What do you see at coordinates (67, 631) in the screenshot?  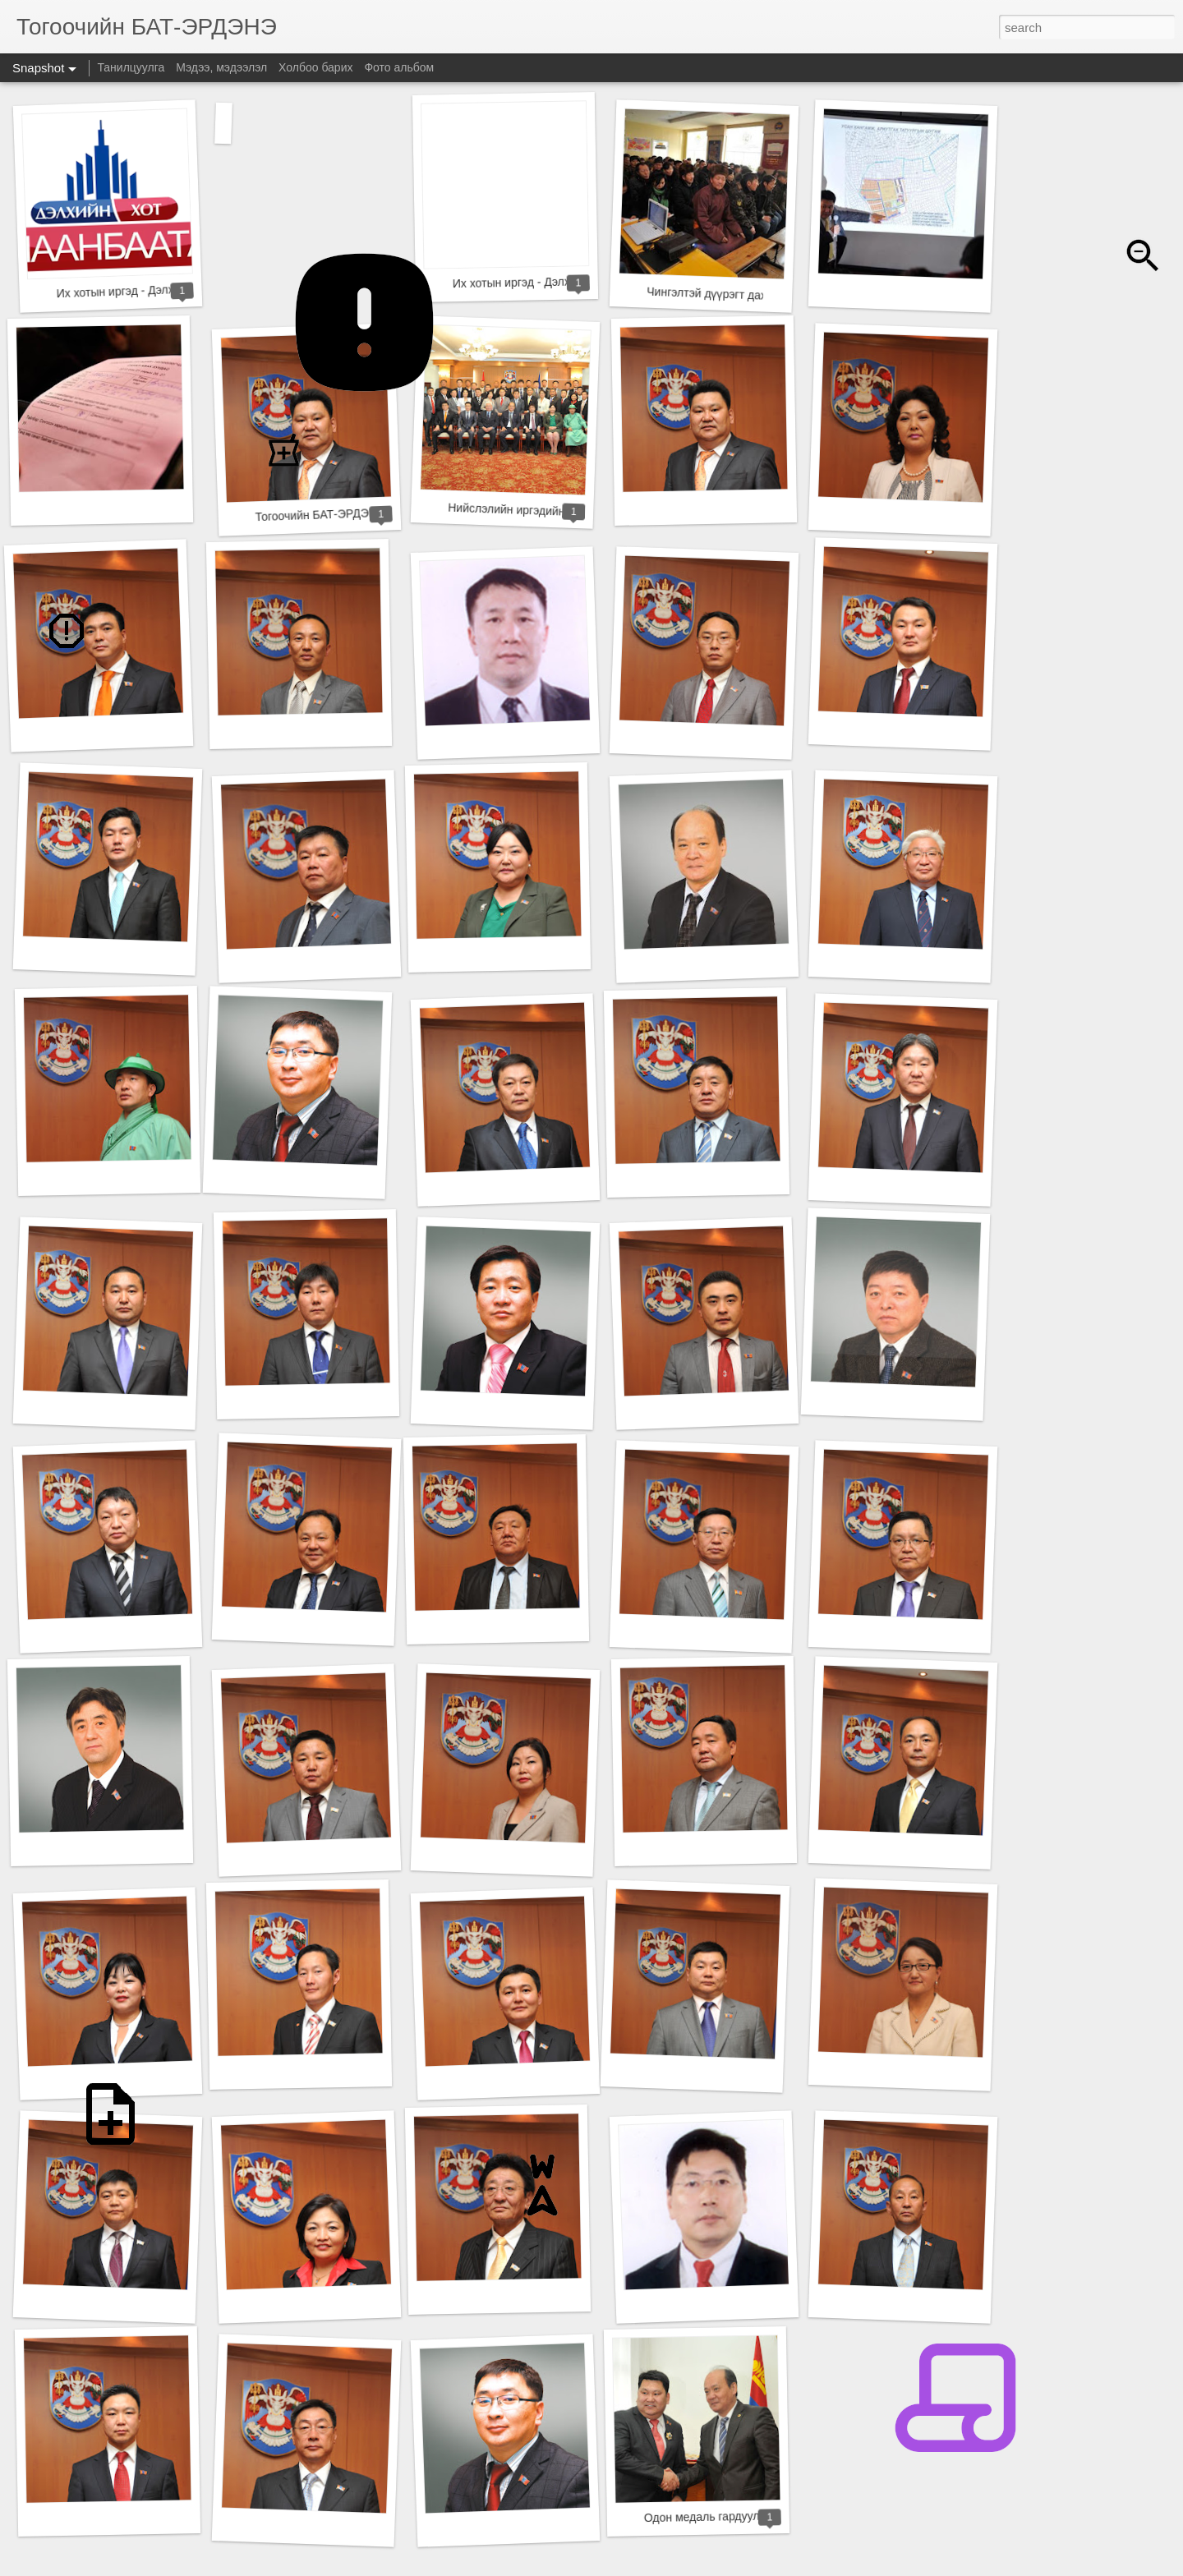 I see `report inappropriate content or behavior` at bounding box center [67, 631].